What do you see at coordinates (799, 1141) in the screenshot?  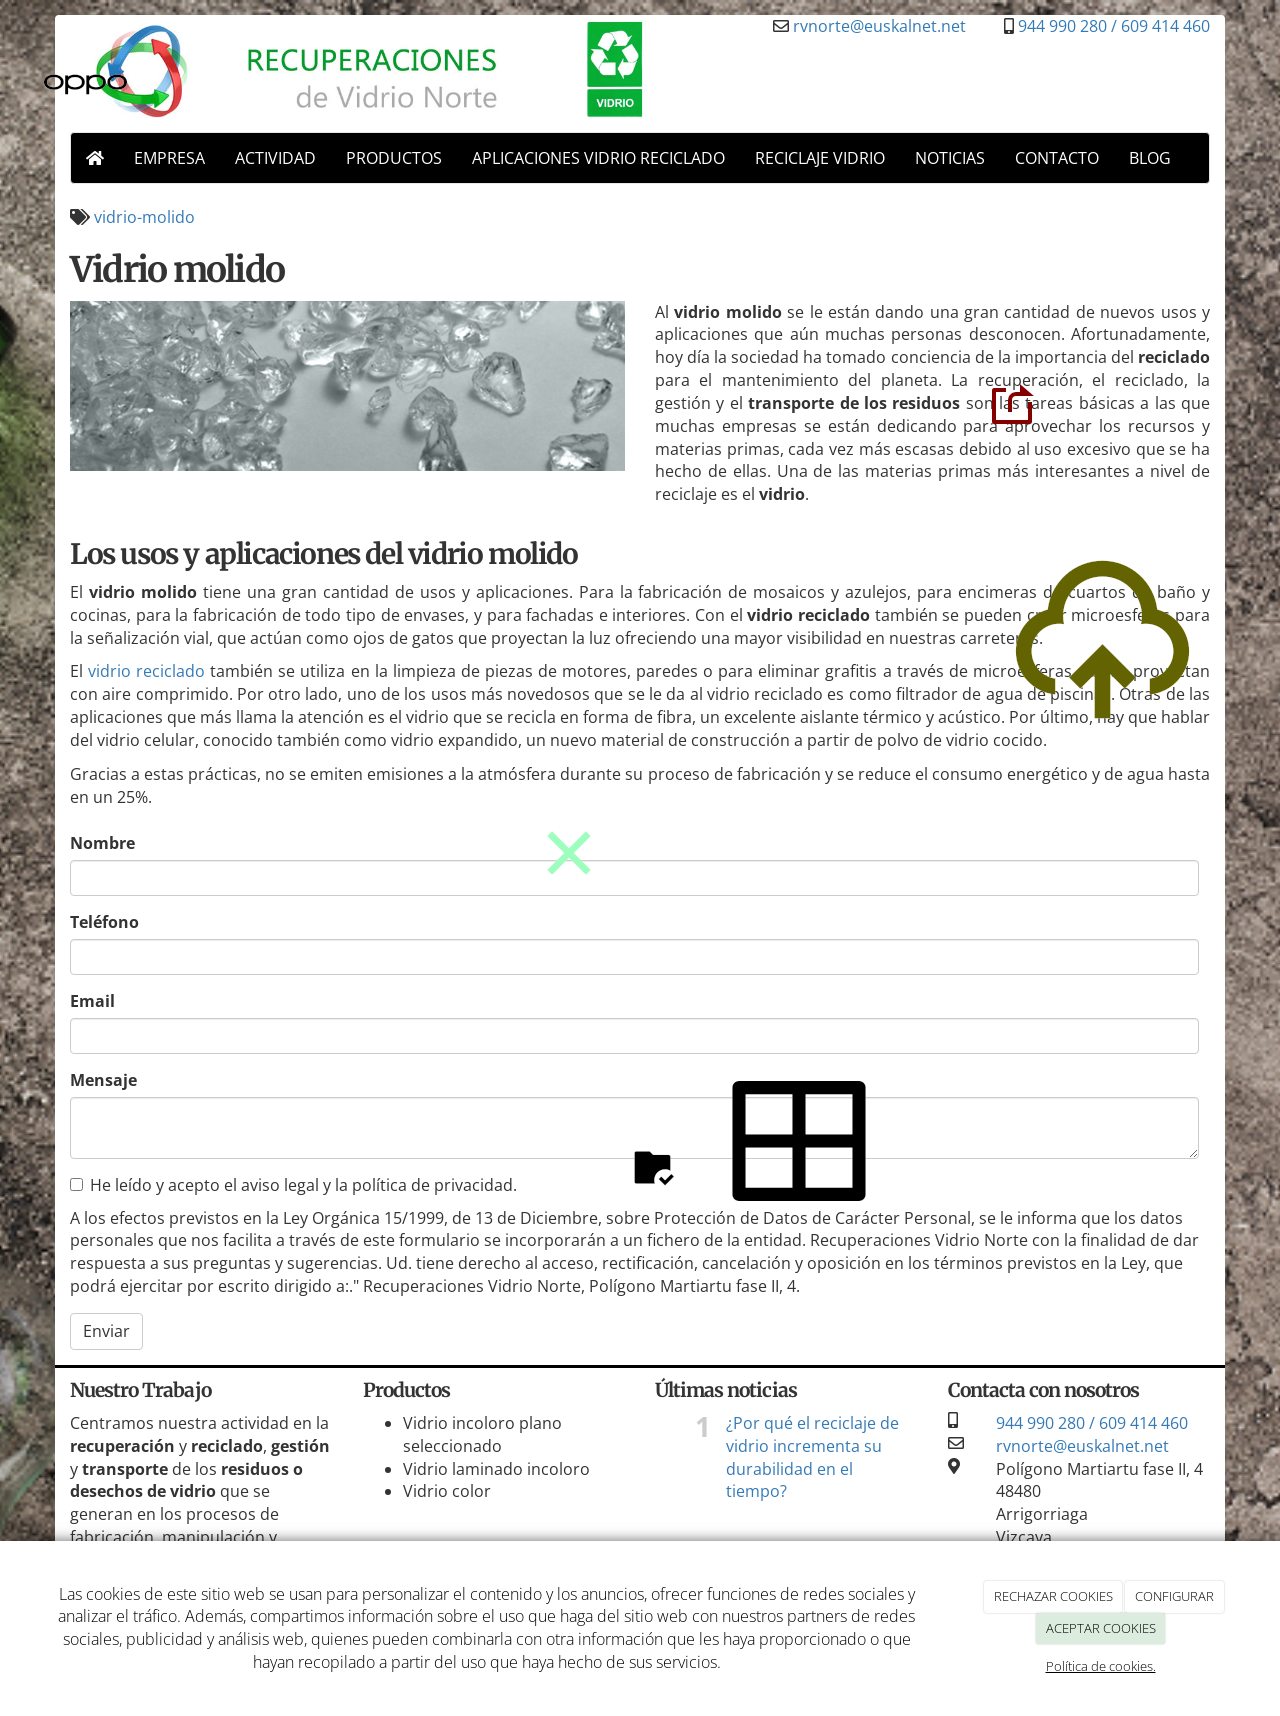 I see `switch to grid view layout` at bounding box center [799, 1141].